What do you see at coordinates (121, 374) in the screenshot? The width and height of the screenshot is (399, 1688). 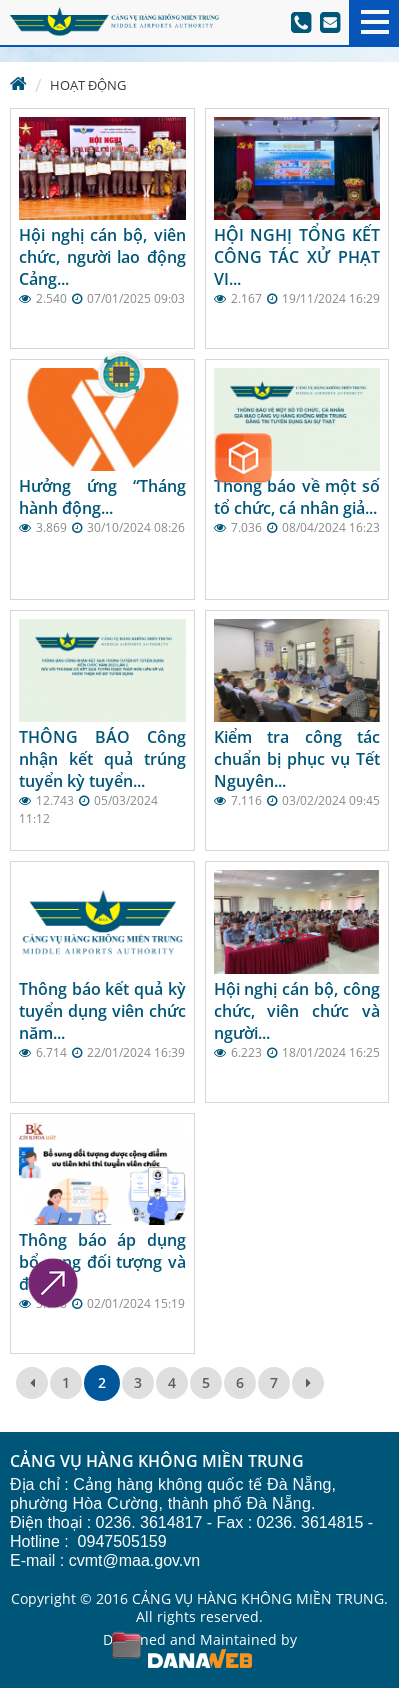 I see `access system driver settings` at bounding box center [121, 374].